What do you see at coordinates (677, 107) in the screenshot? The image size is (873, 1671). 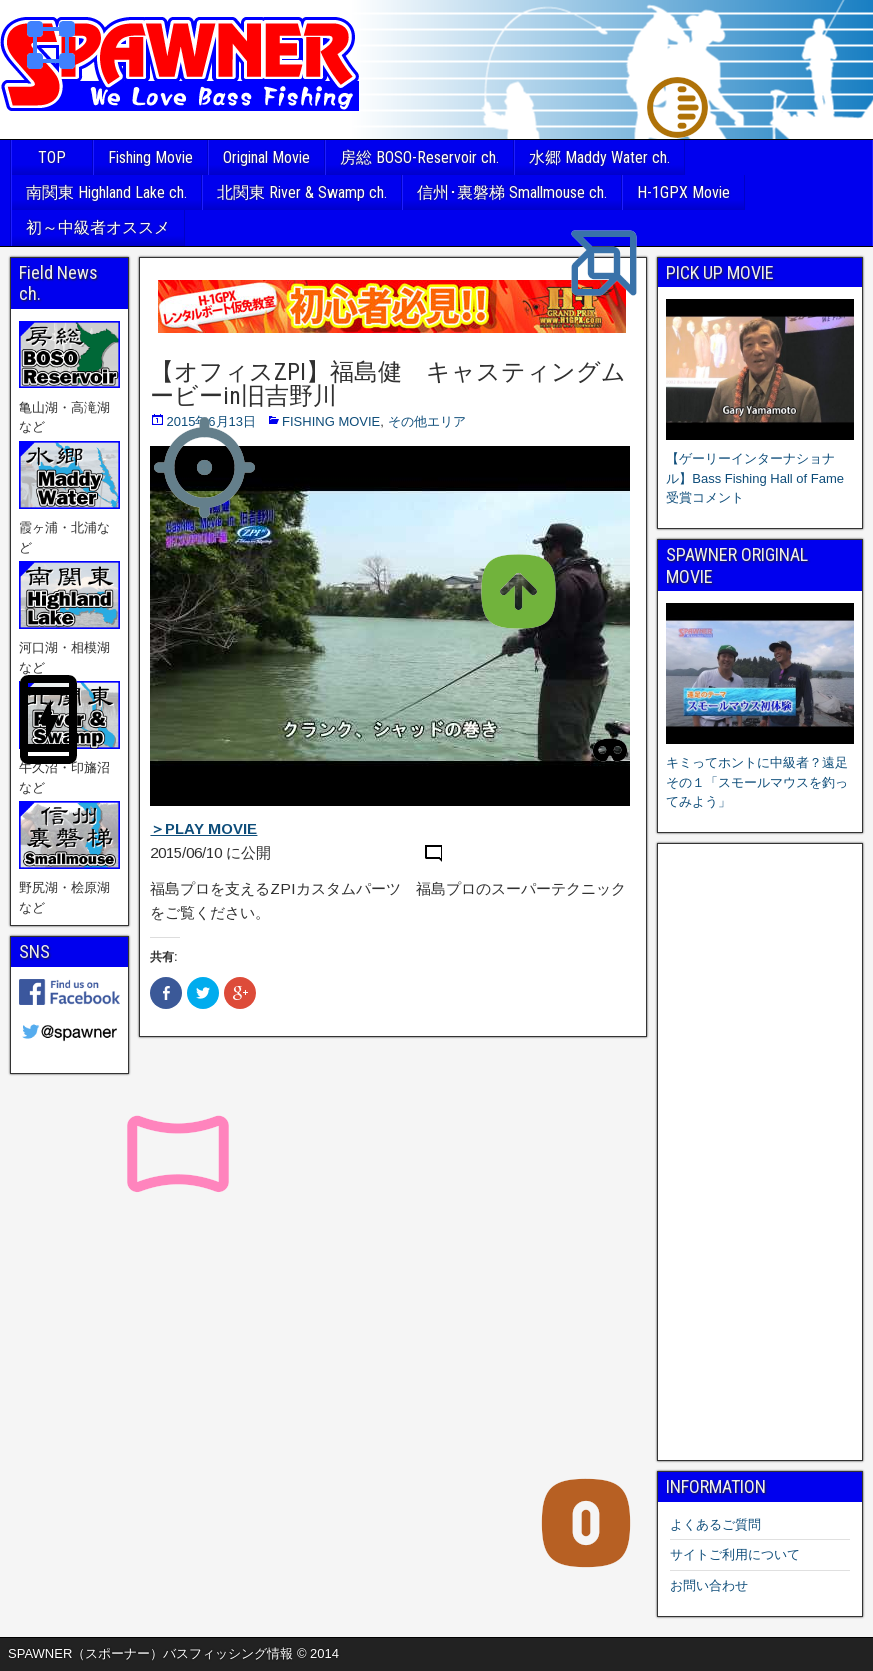 I see `toggle shadow effects on an element` at bounding box center [677, 107].